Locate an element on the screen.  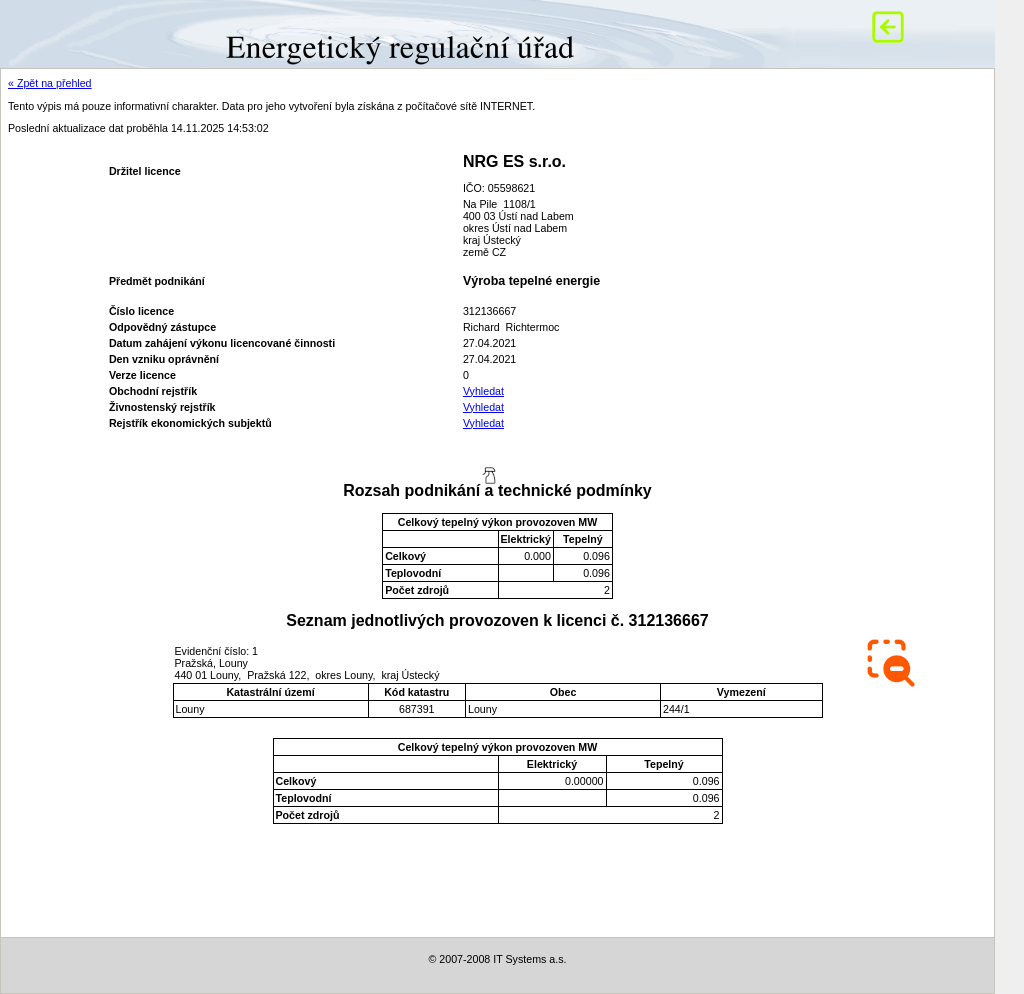
access cleaning or maintenance tools is located at coordinates (489, 475).